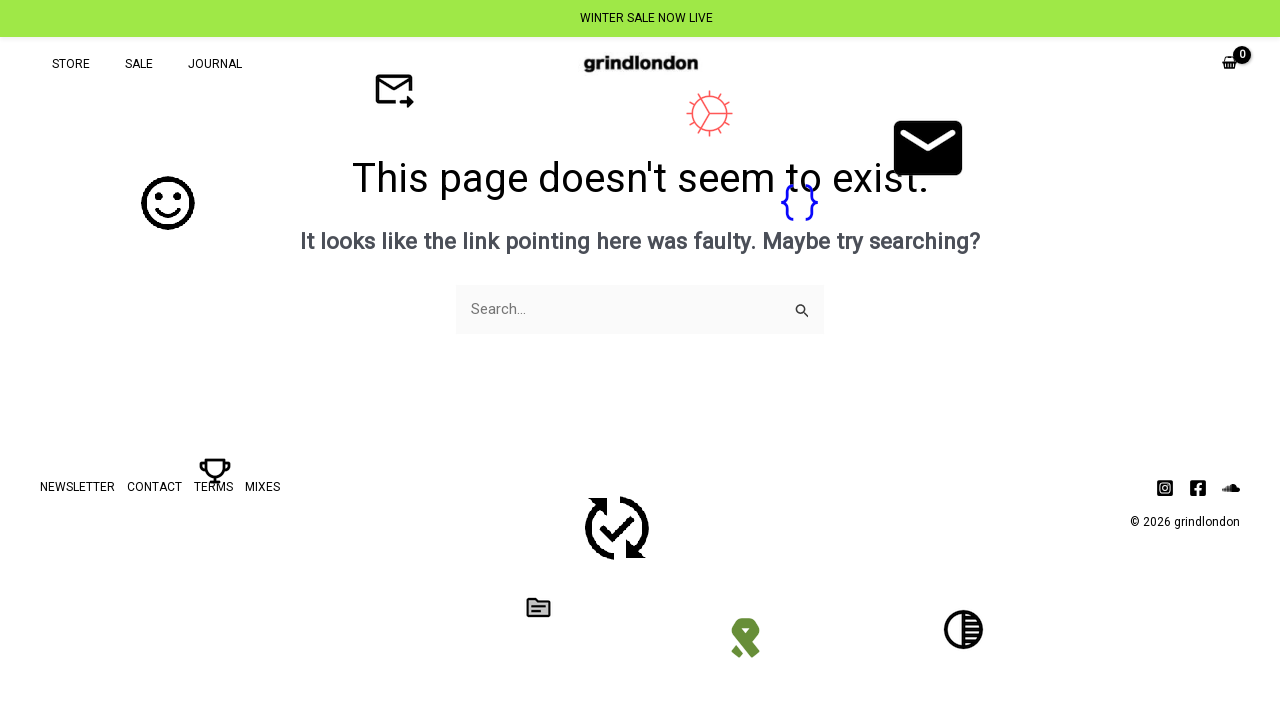 This screenshot has width=1280, height=720. Describe the element at coordinates (617, 528) in the screenshot. I see `indicates content has been published with recent changes` at that location.